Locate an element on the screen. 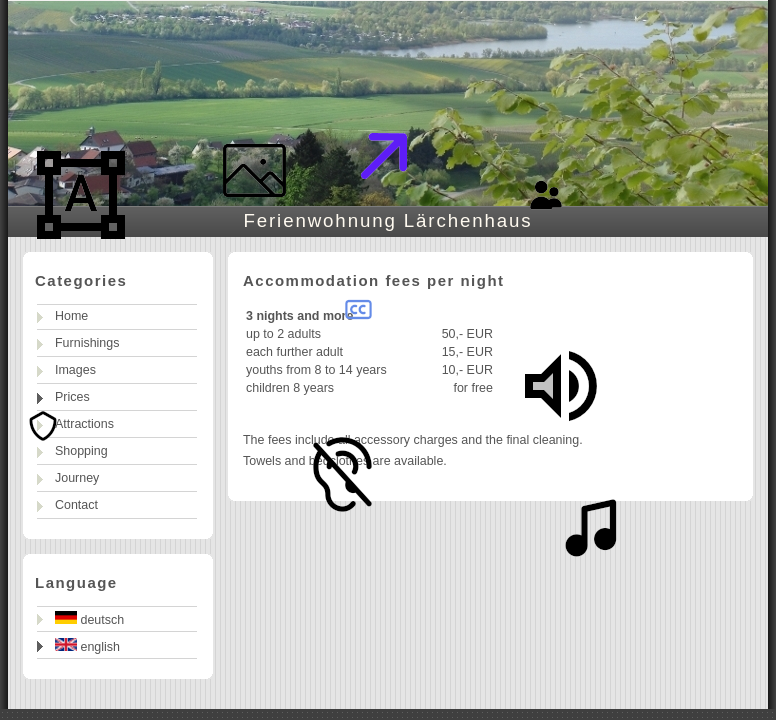 The width and height of the screenshot is (776, 720). indicates hearing assistance is disabled is located at coordinates (342, 474).